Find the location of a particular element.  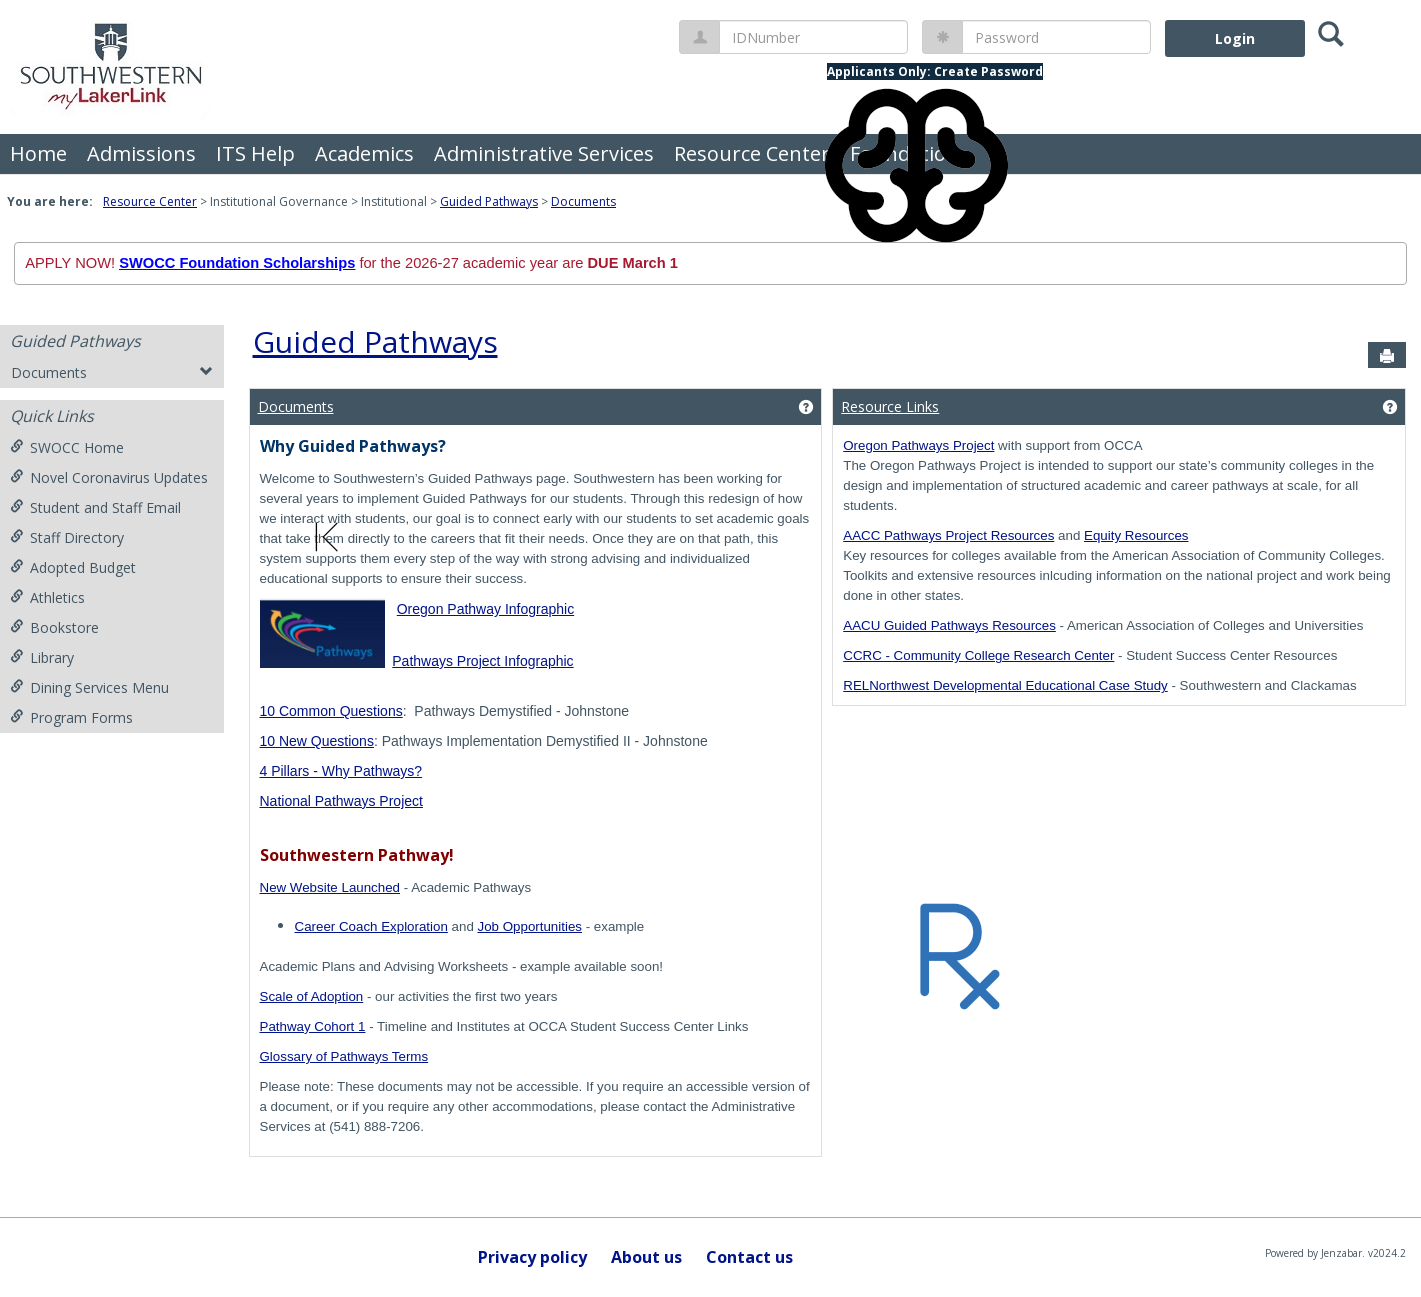

view prescription details is located at coordinates (955, 956).